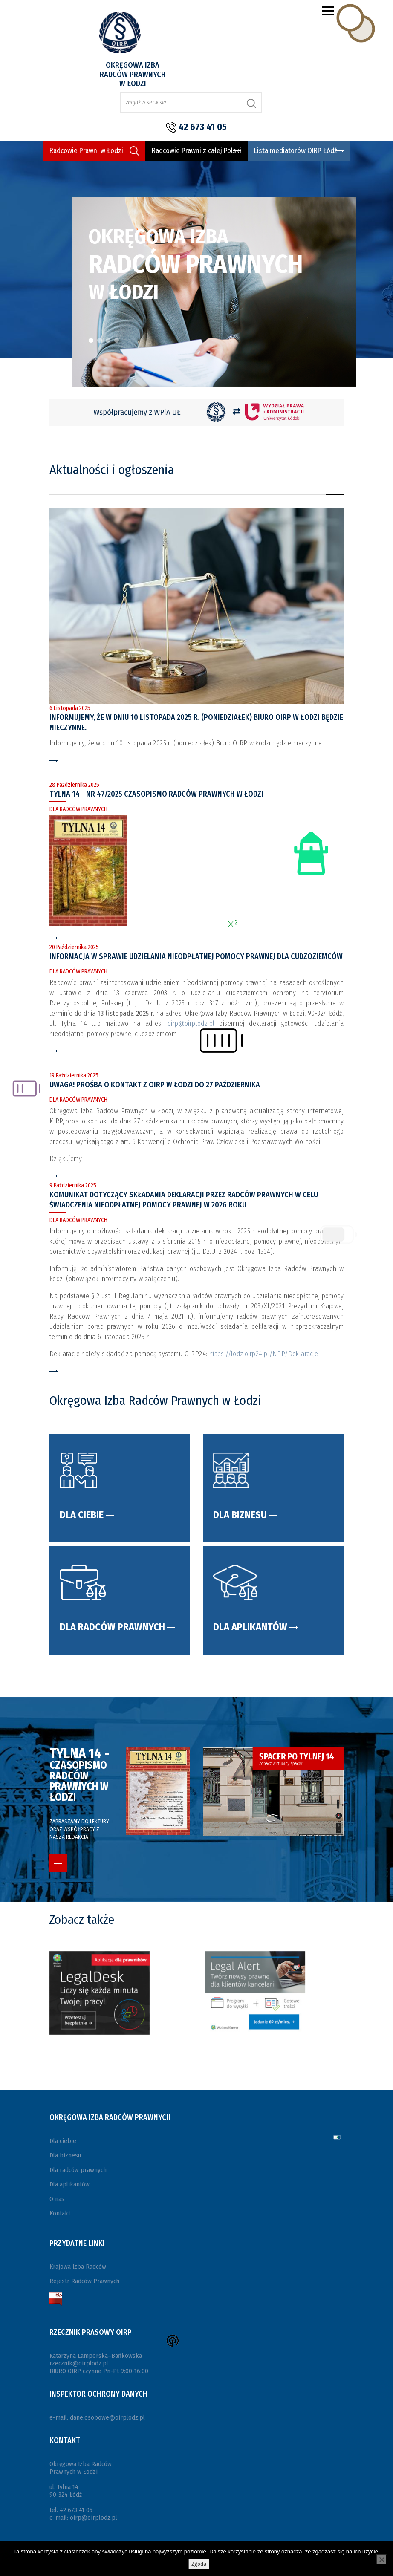  What do you see at coordinates (232, 924) in the screenshot?
I see `apply superscript formatting to selected text` at bounding box center [232, 924].